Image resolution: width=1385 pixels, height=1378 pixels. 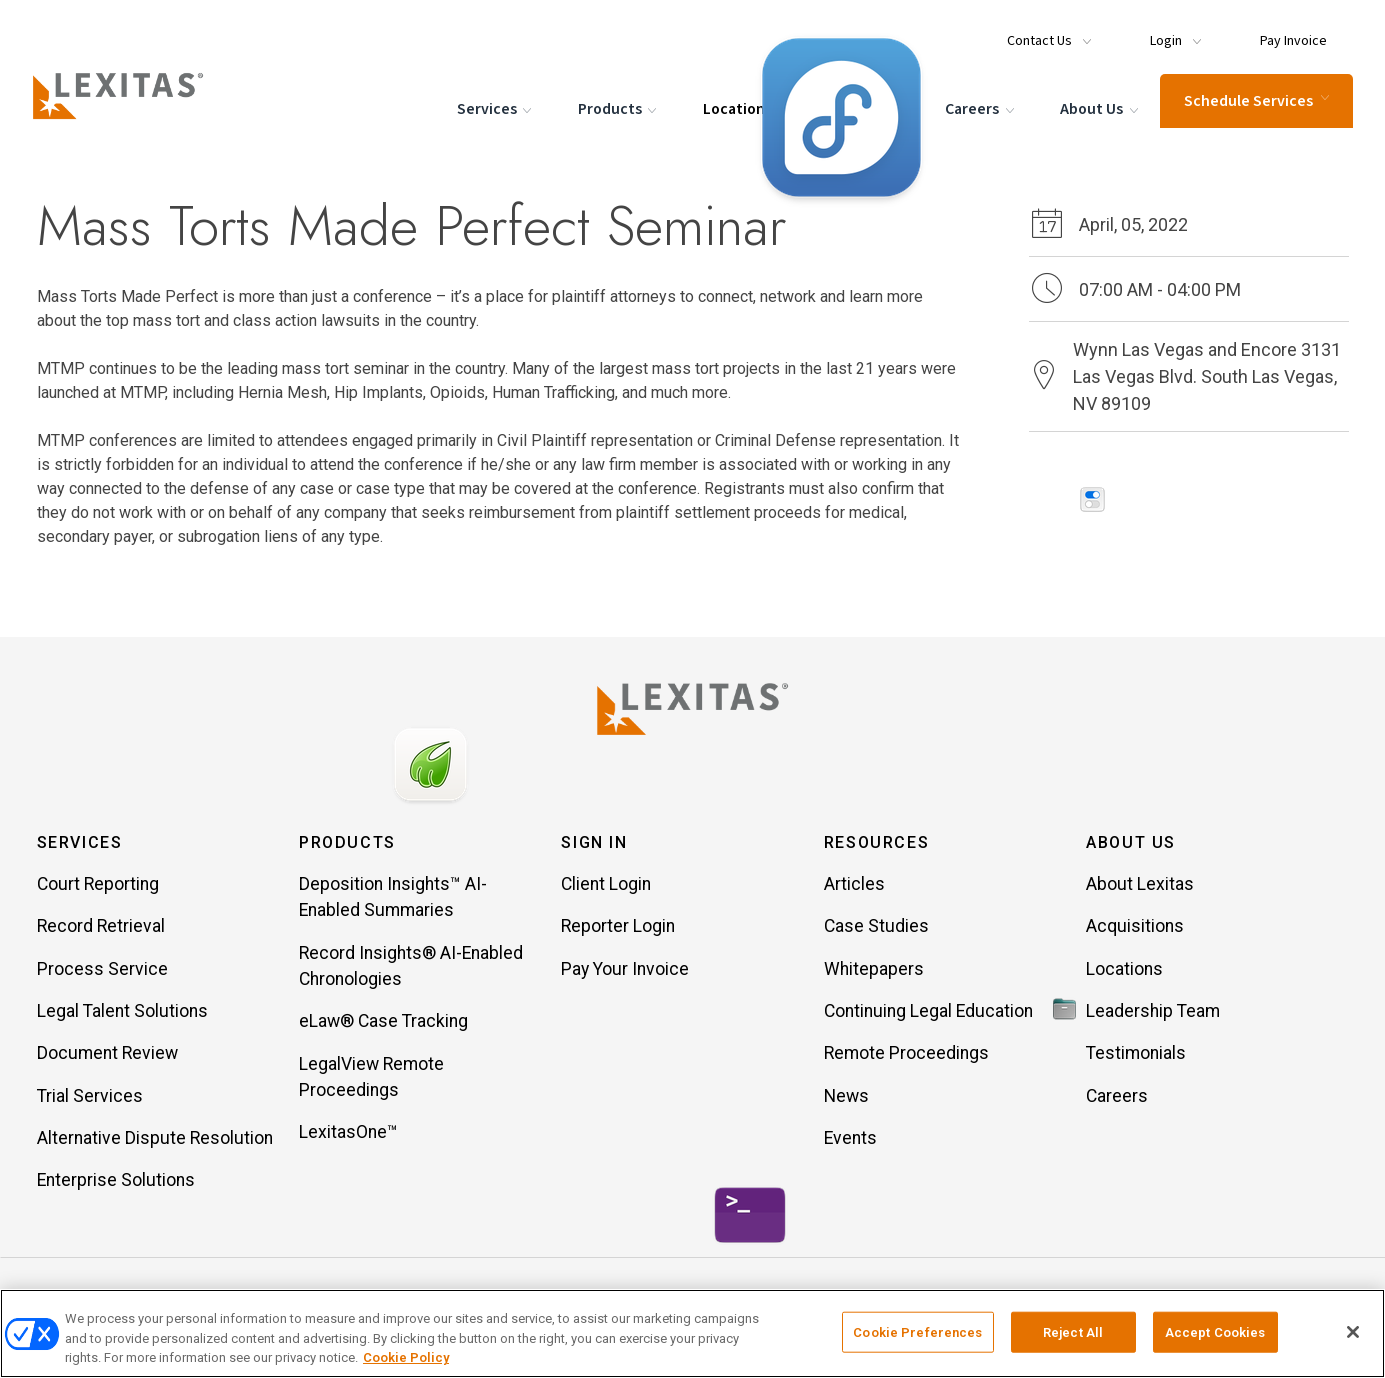 I want to click on open terminal with root/administrator privileges, so click(x=750, y=1215).